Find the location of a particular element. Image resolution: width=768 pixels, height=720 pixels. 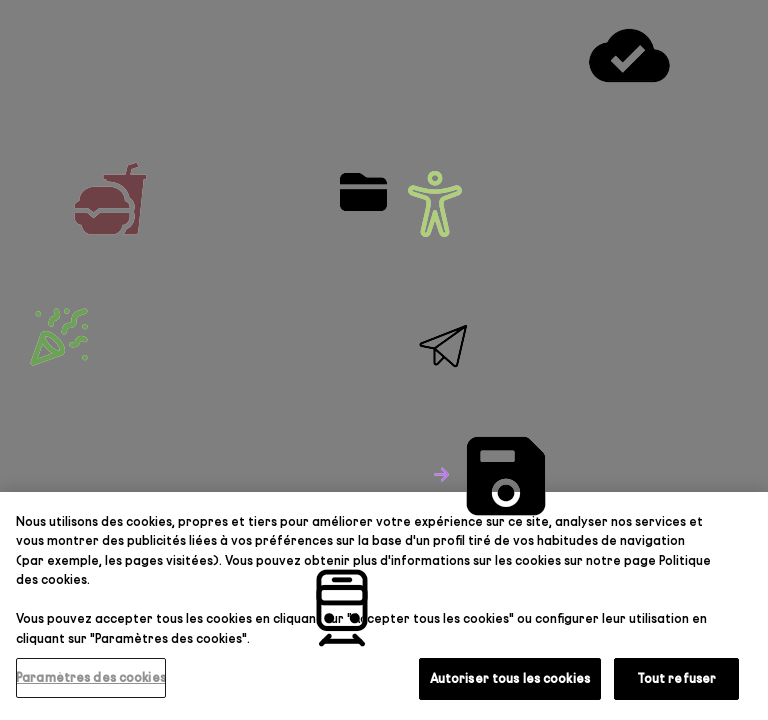

view subway or metro transit options is located at coordinates (342, 608).